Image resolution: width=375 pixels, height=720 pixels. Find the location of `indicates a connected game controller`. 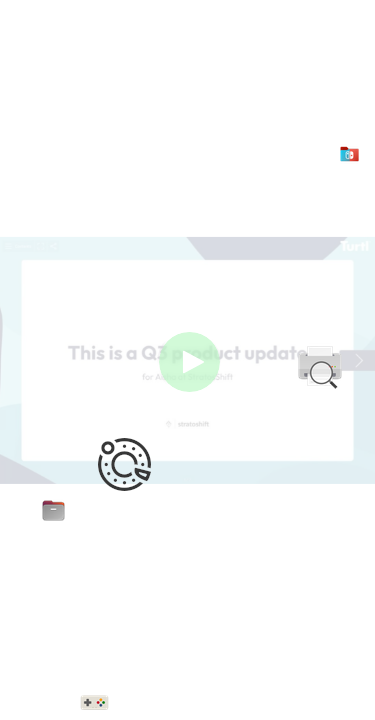

indicates a connected game controller is located at coordinates (94, 702).